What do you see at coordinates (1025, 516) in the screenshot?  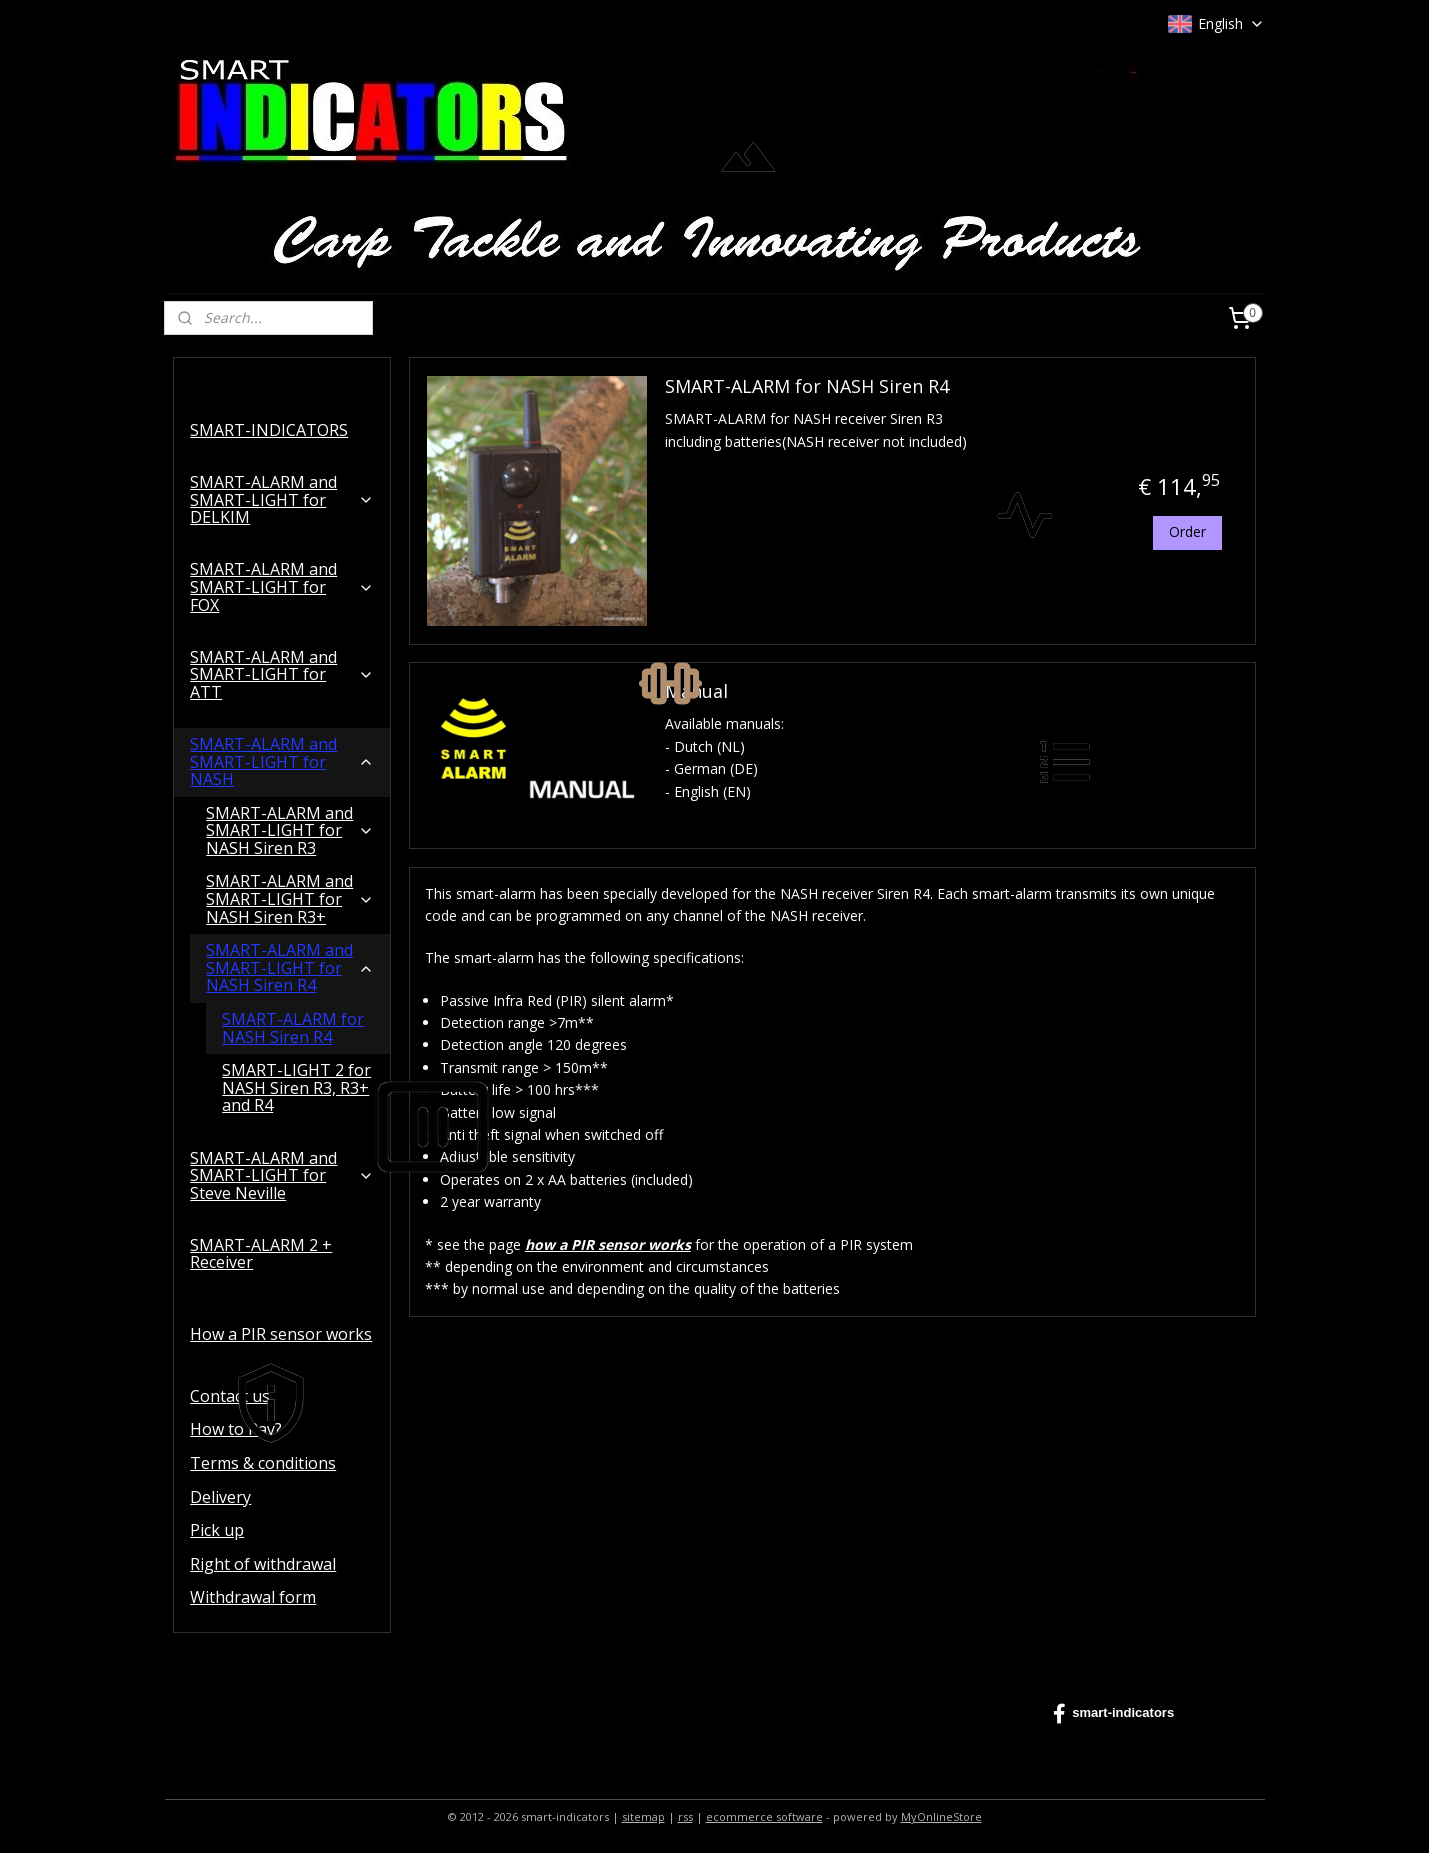 I see `view health or heart rate data` at bounding box center [1025, 516].